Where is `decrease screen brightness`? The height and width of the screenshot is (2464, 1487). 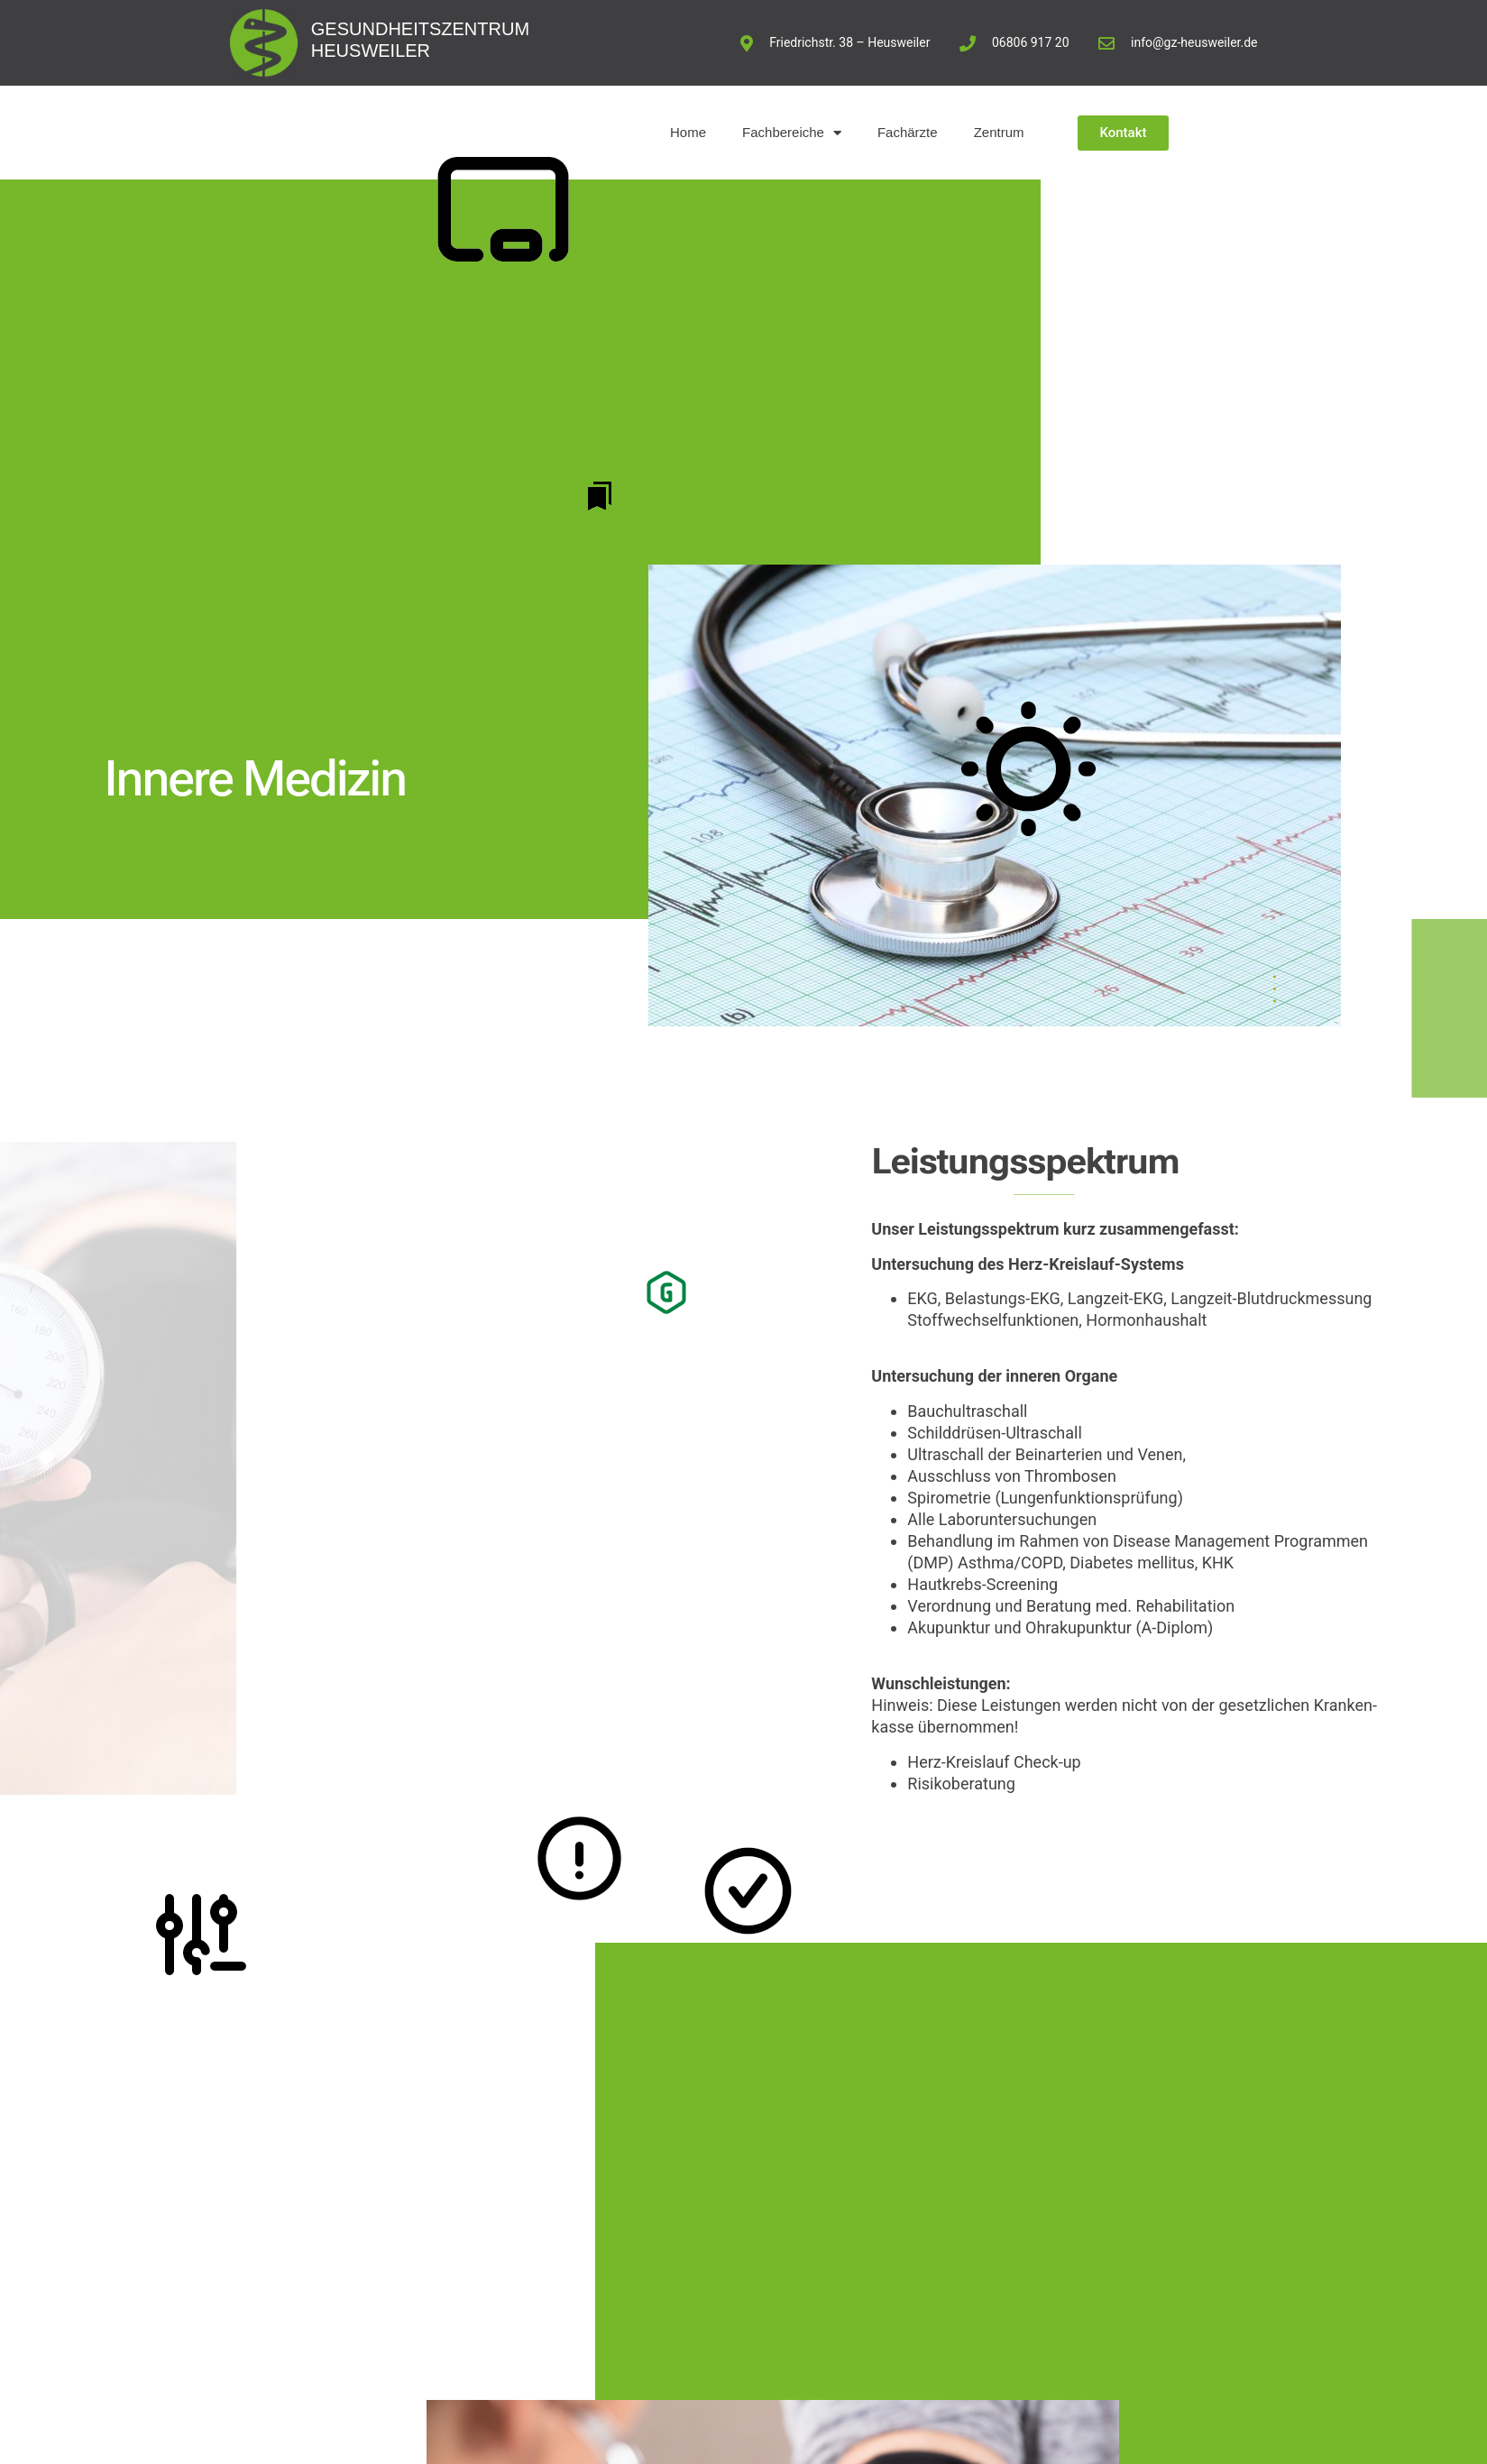 decrease screen brightness is located at coordinates (1028, 768).